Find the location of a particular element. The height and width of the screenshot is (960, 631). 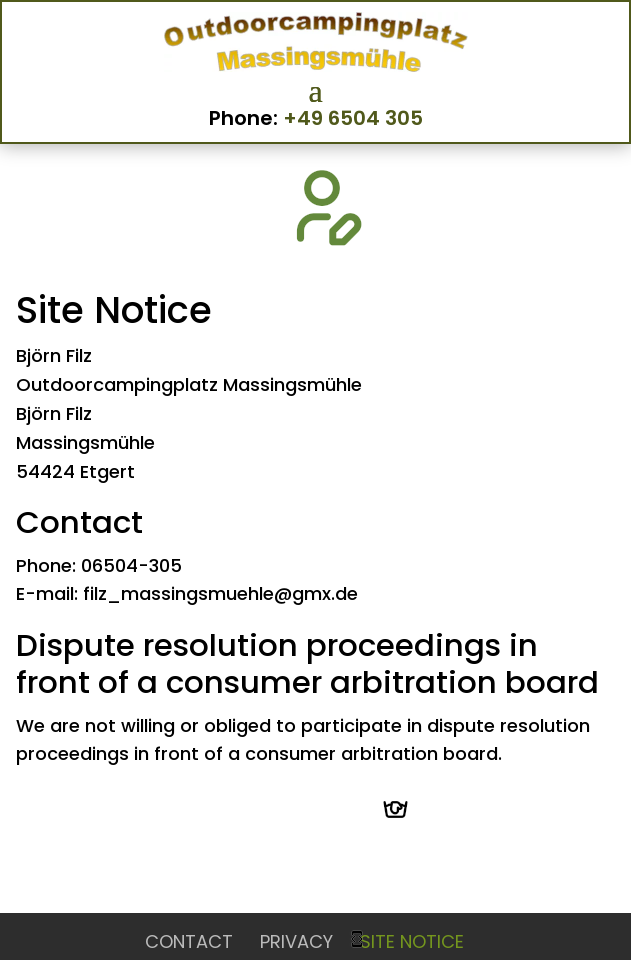

edit your profile information is located at coordinates (322, 206).